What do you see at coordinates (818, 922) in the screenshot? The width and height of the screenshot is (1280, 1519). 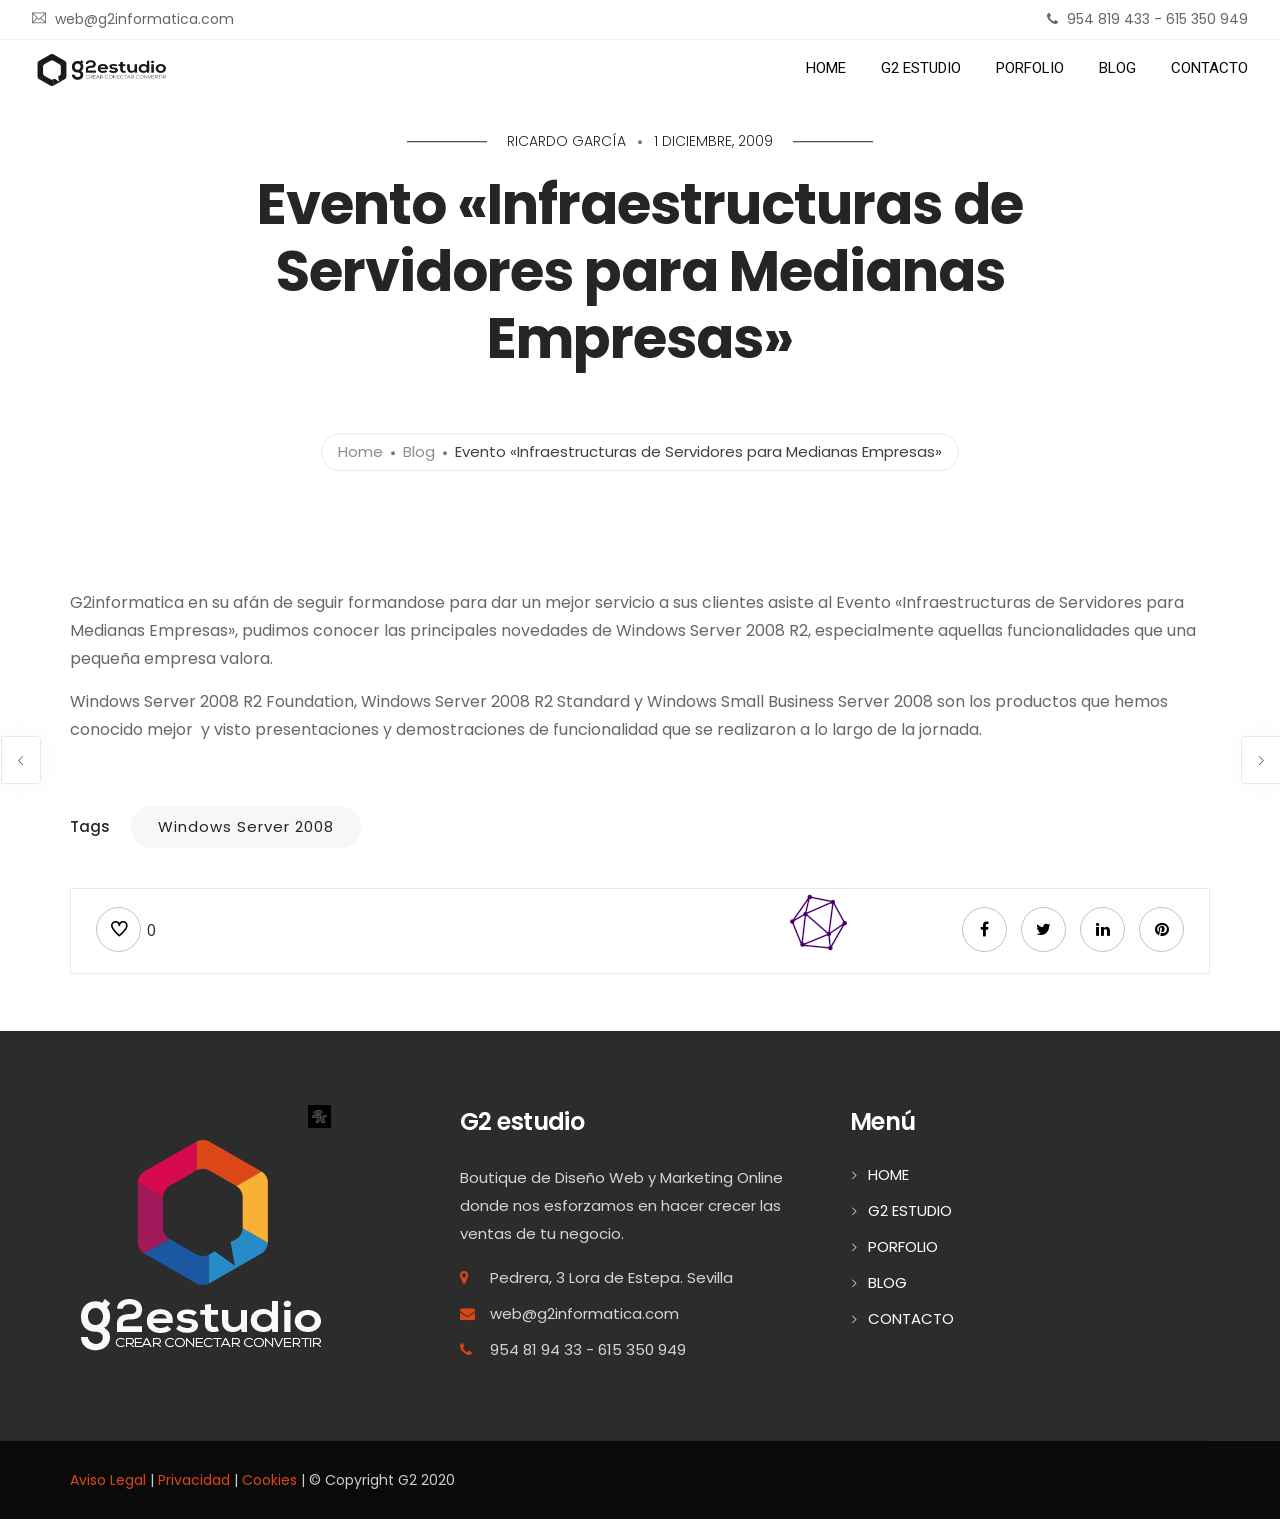 I see `ONNX (Open Neural Network Exchange) logo` at bounding box center [818, 922].